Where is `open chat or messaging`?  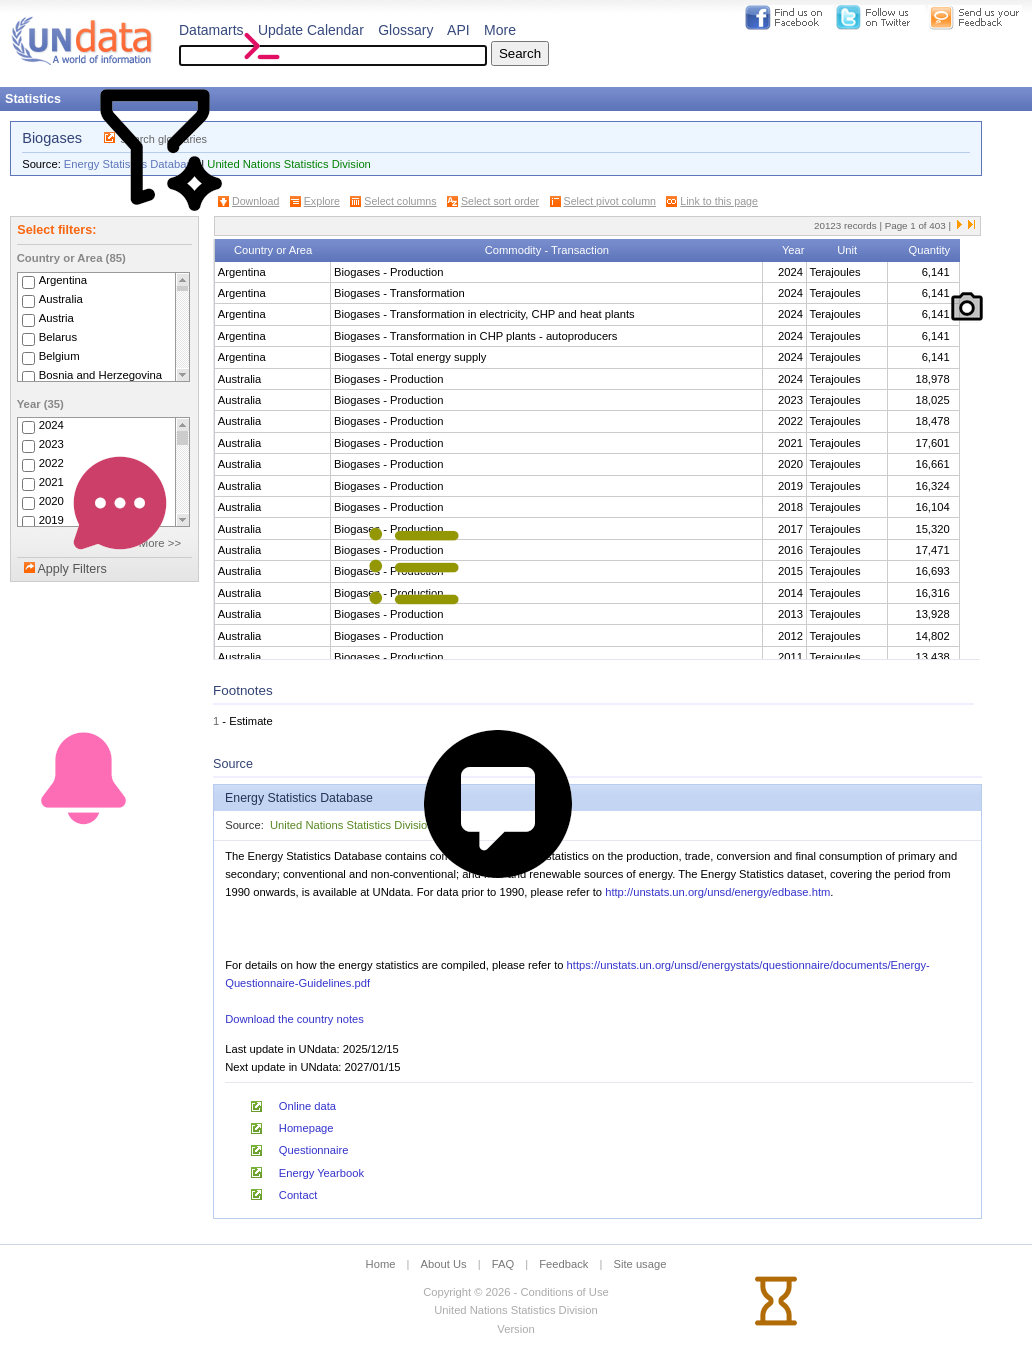
open chat or messaging is located at coordinates (120, 503).